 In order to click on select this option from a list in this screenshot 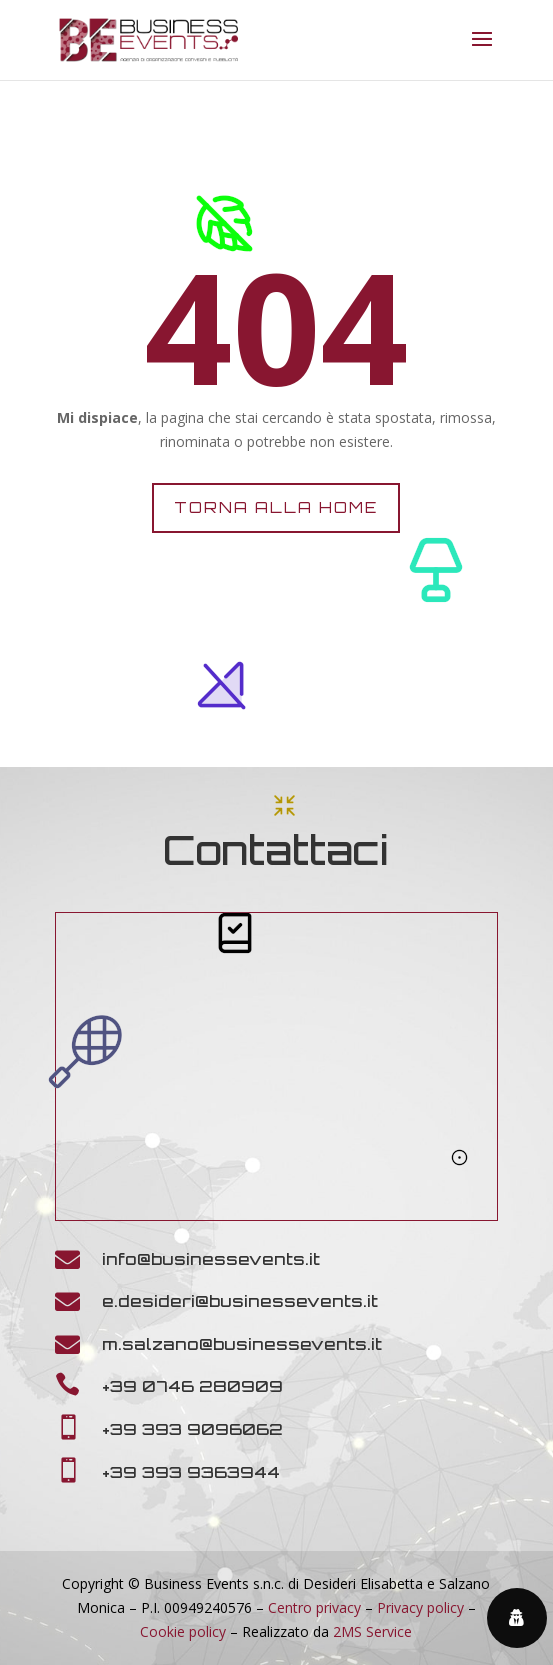, I will do `click(459, 1157)`.